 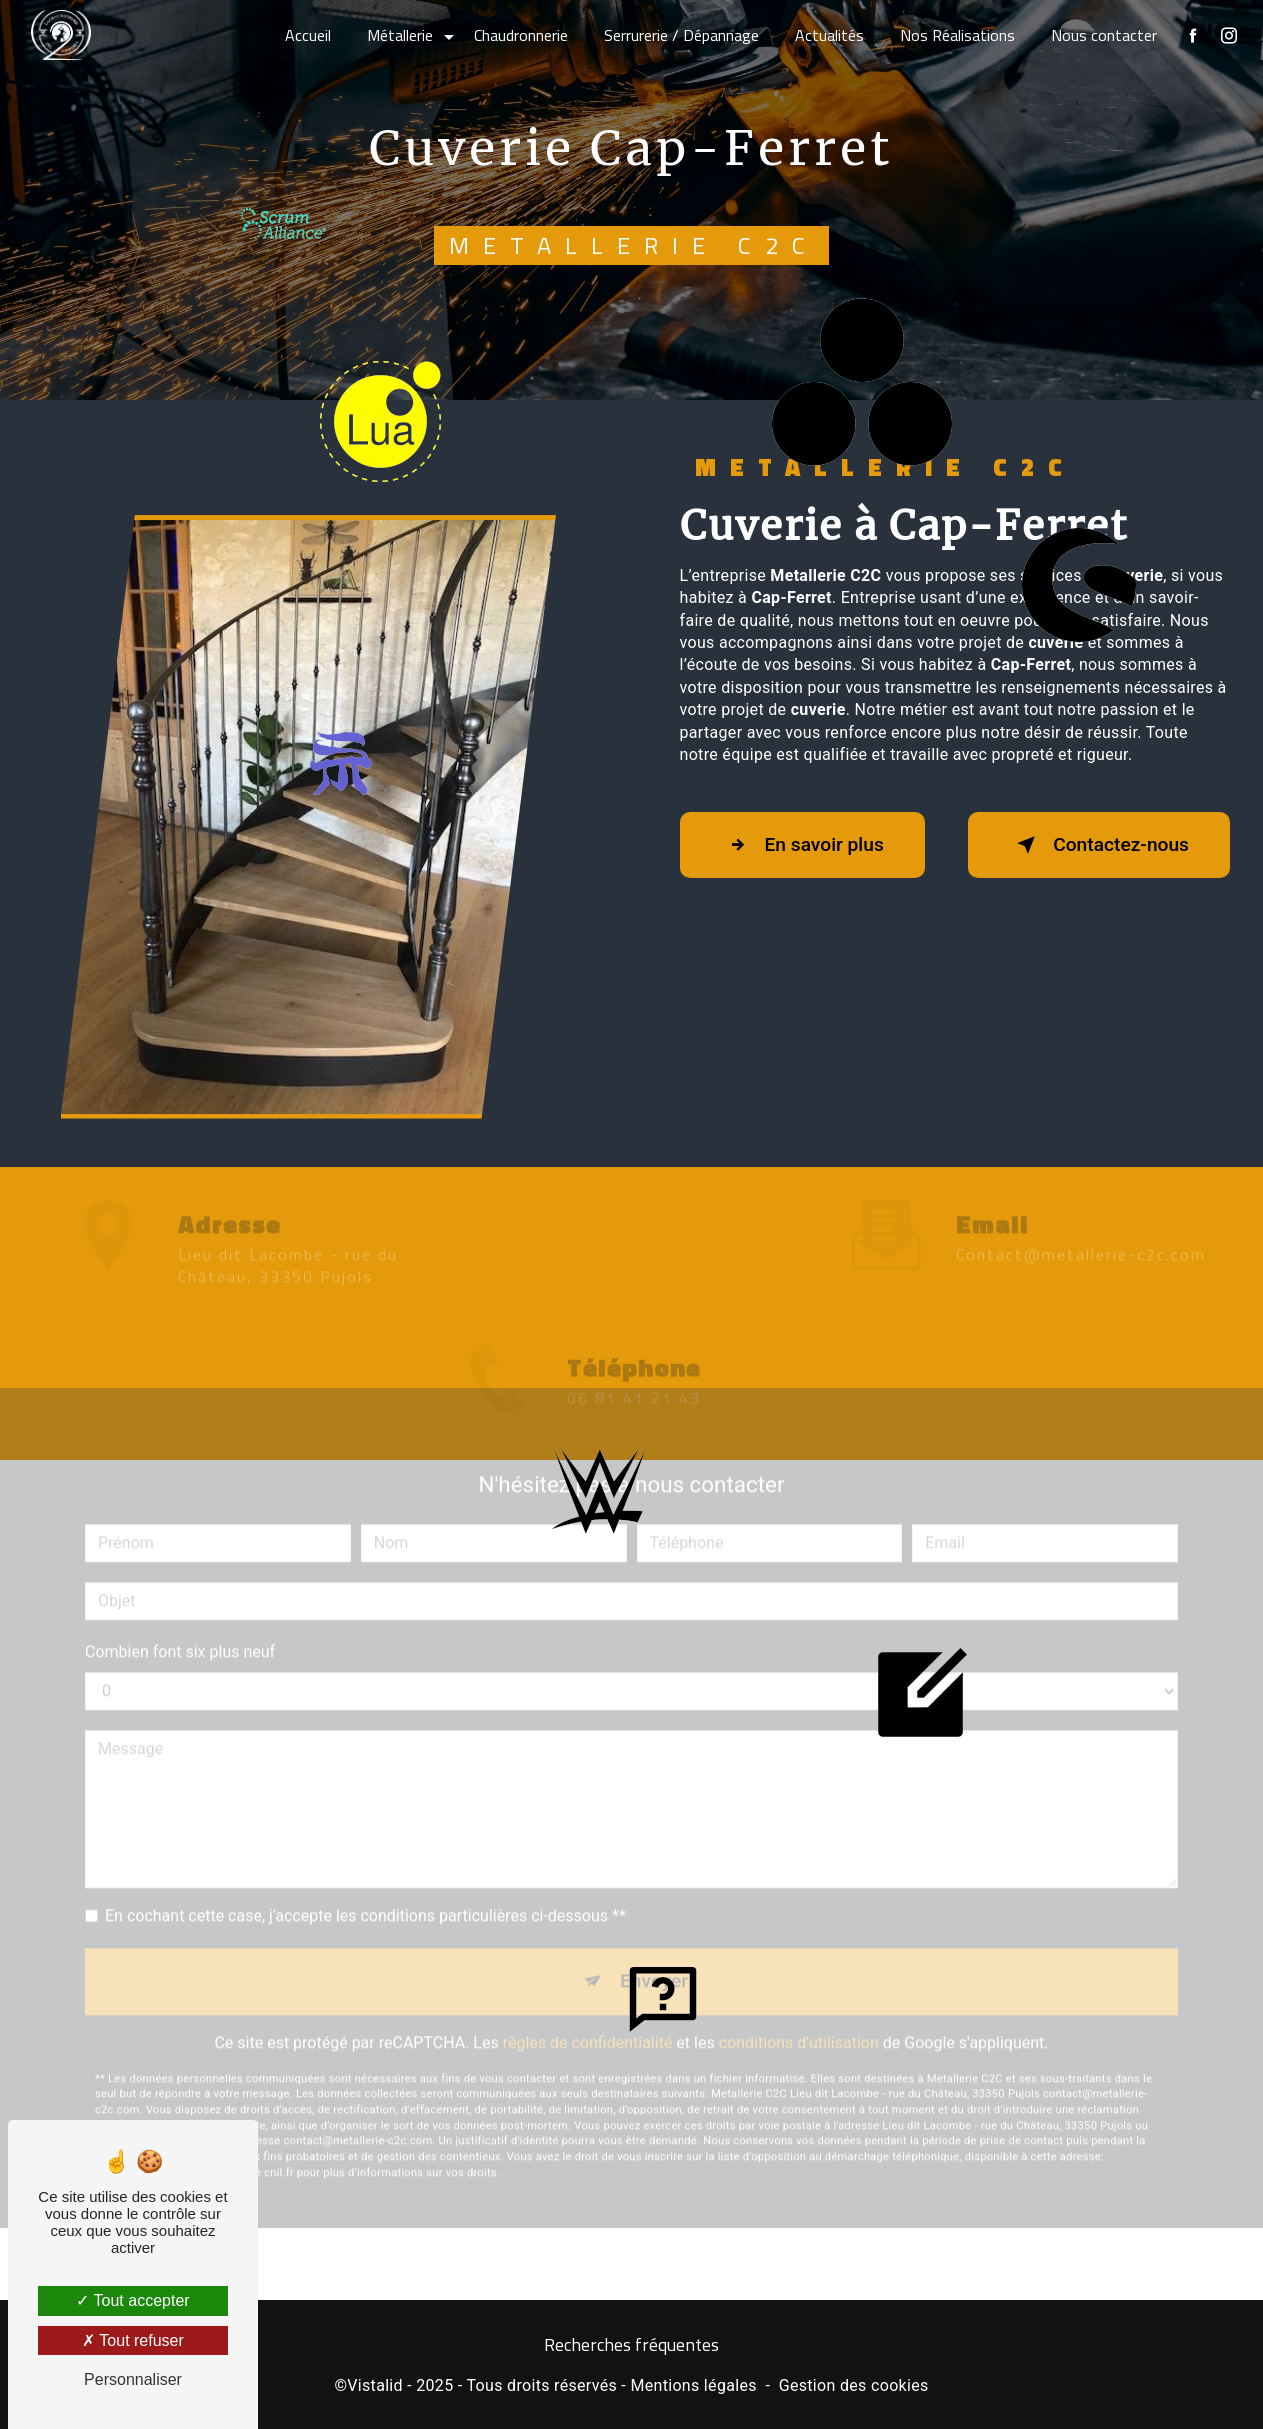 What do you see at coordinates (920, 1694) in the screenshot?
I see `edit or compose a new document` at bounding box center [920, 1694].